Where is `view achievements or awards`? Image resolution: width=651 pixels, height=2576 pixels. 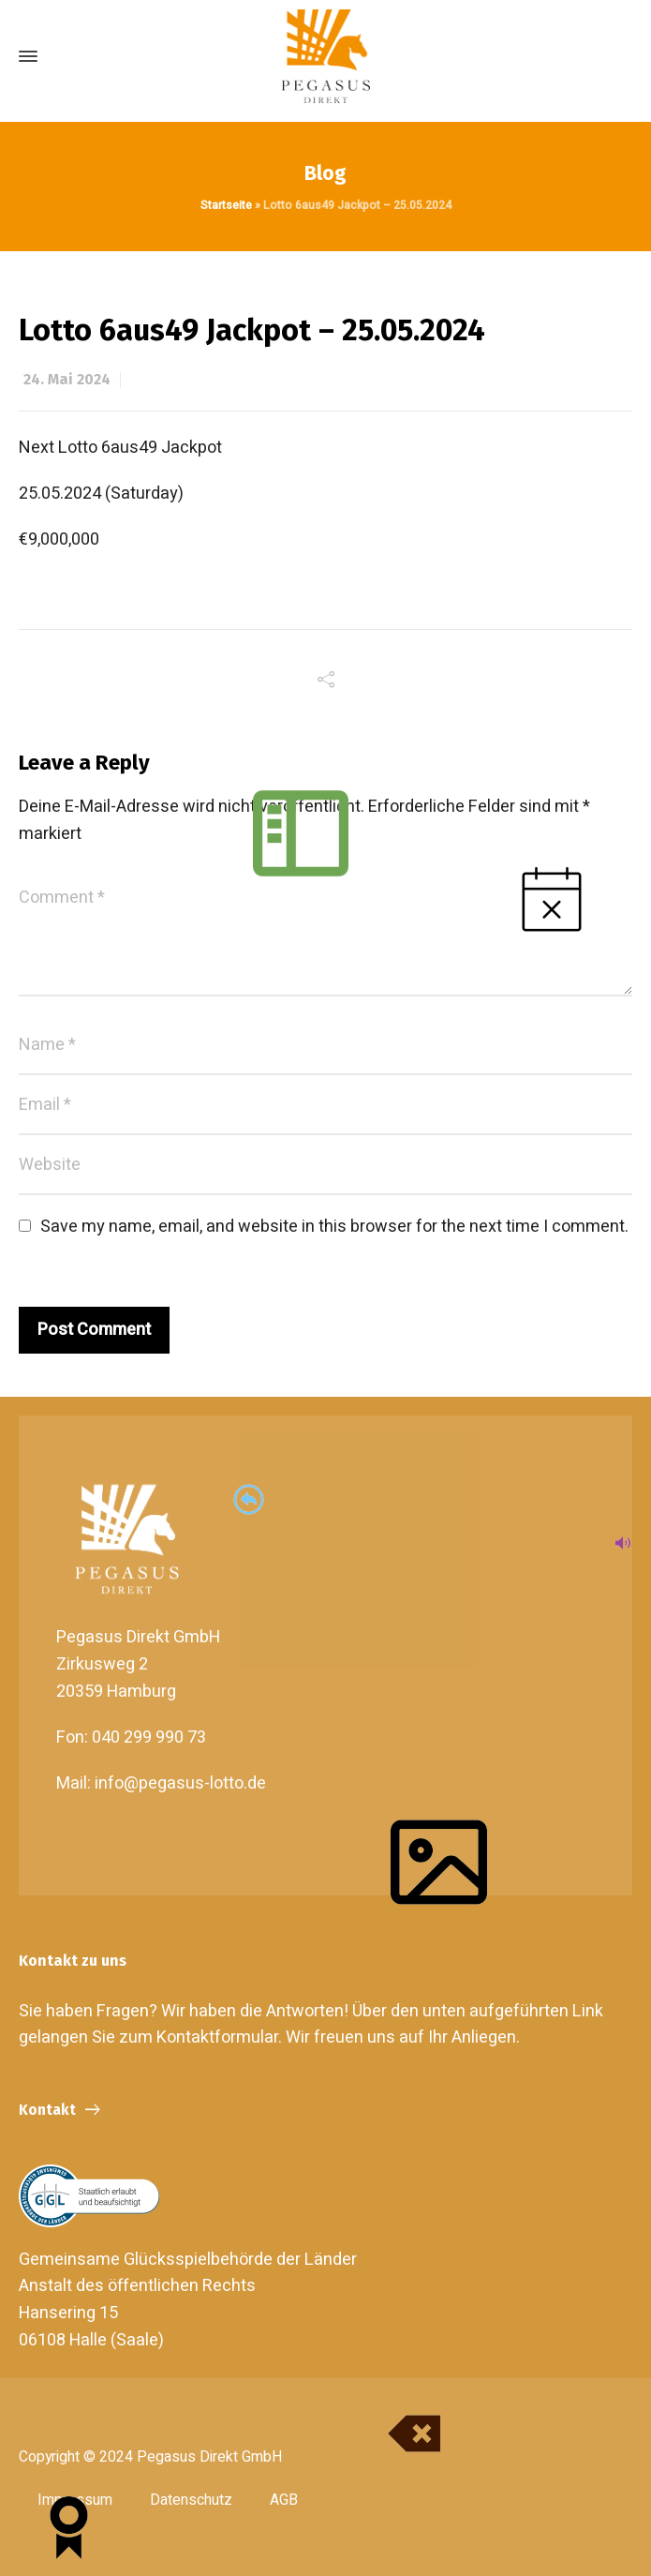
view achievements or awards is located at coordinates (68, 2527).